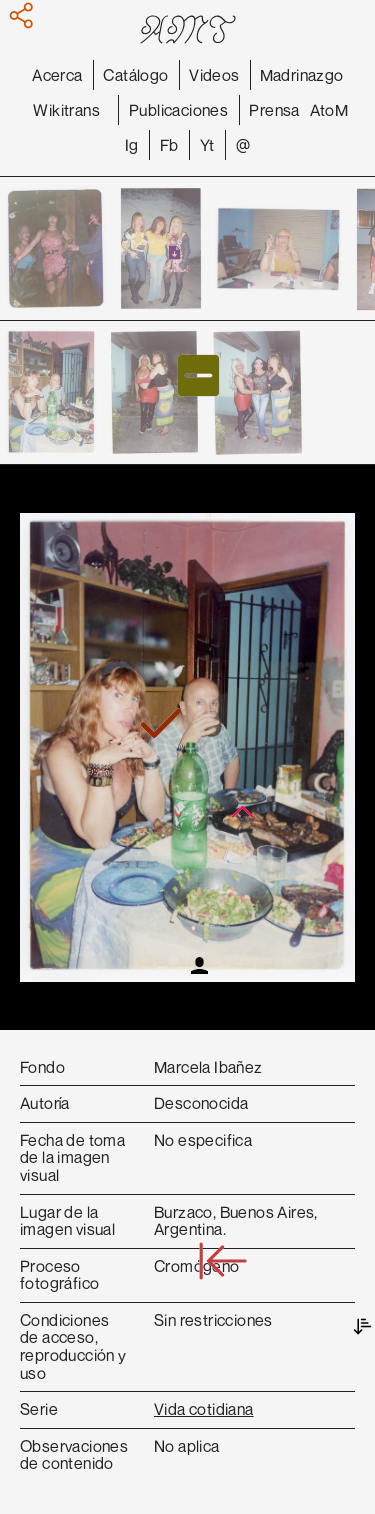 This screenshot has width=375, height=1514. I want to click on download a file, so click(174, 252).